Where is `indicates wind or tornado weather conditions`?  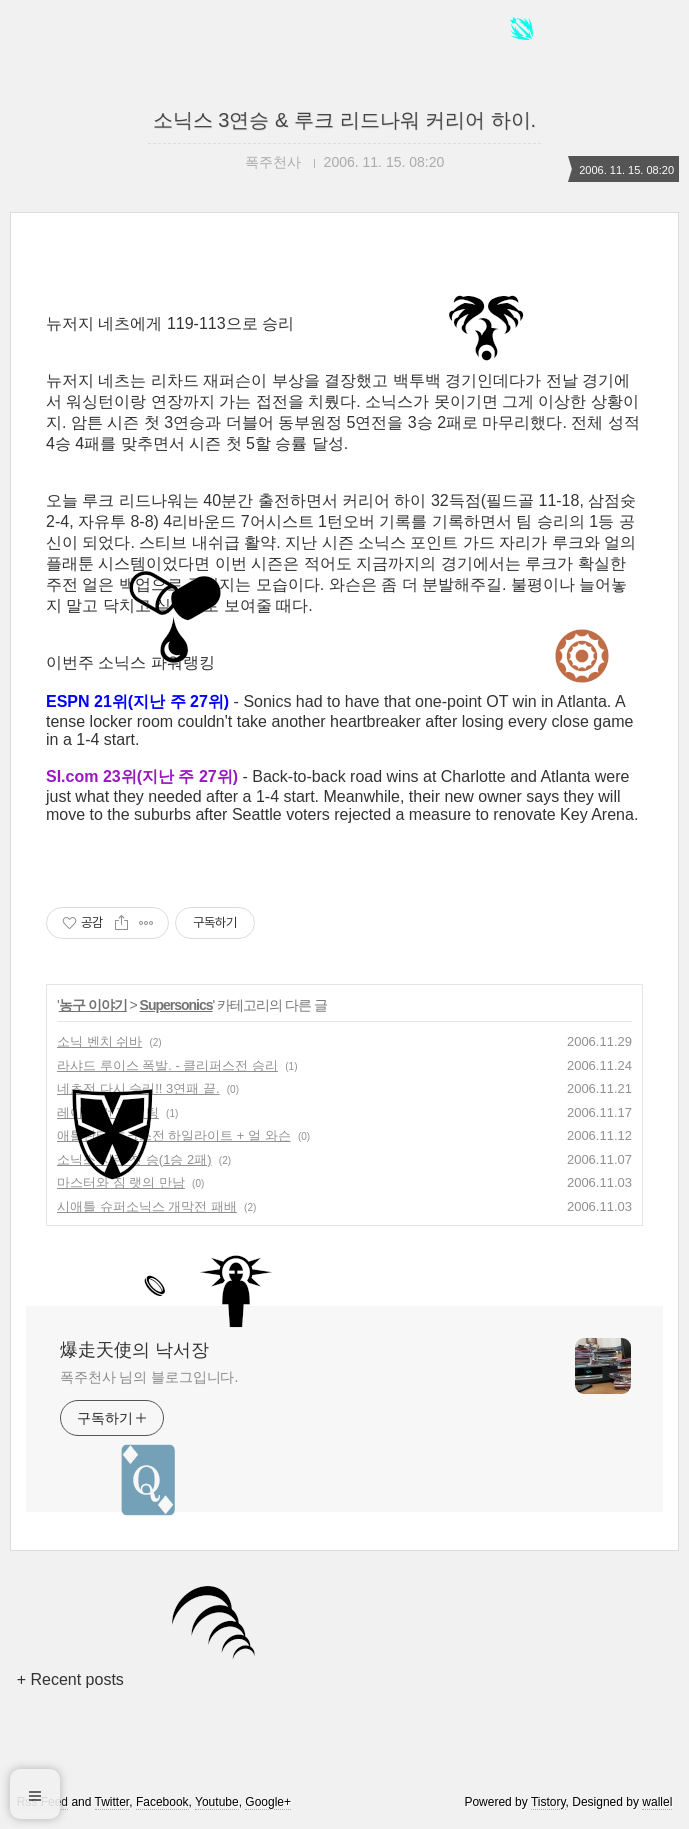 indicates wind or tornado weather conditions is located at coordinates (213, 1623).